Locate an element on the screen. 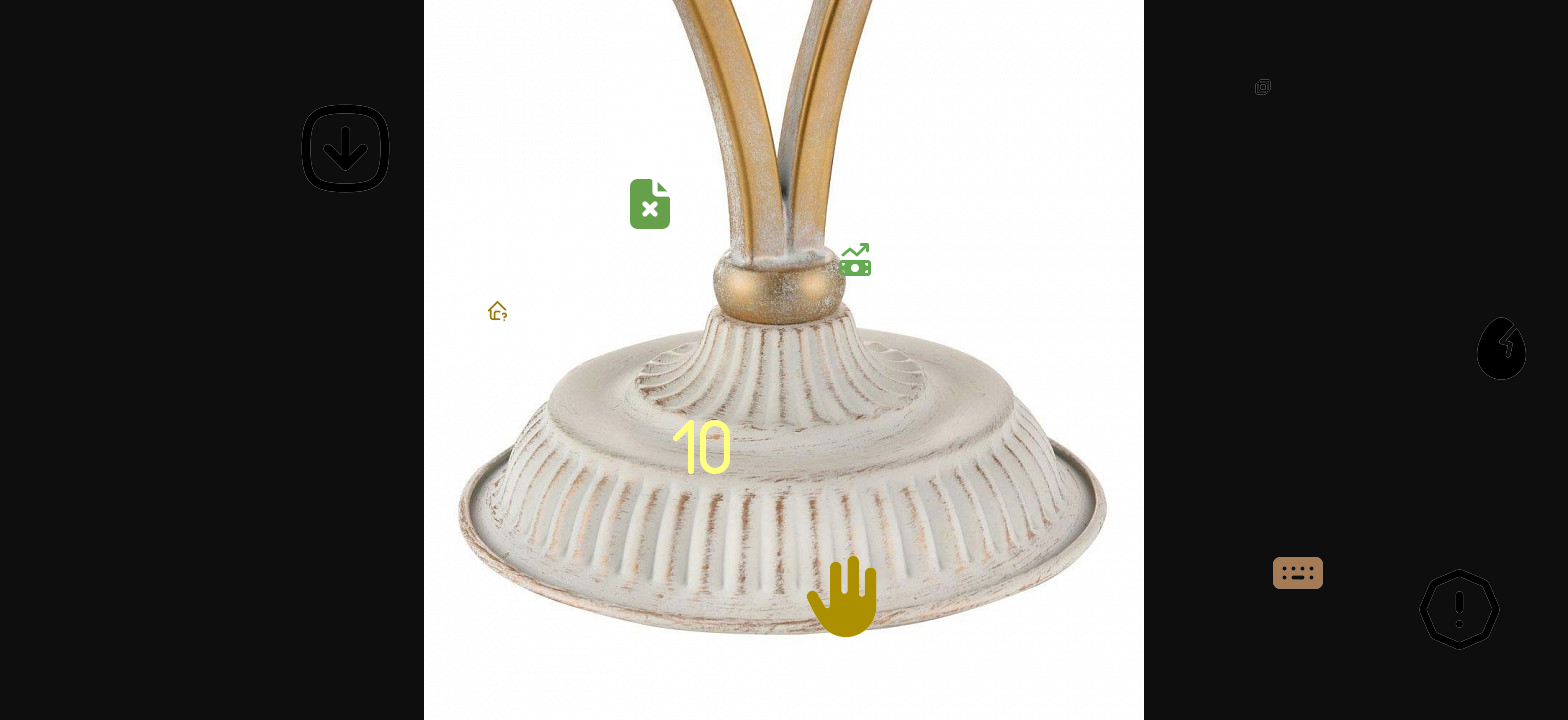 The image size is (1568, 720). get help or FAQ about home settings is located at coordinates (497, 310).